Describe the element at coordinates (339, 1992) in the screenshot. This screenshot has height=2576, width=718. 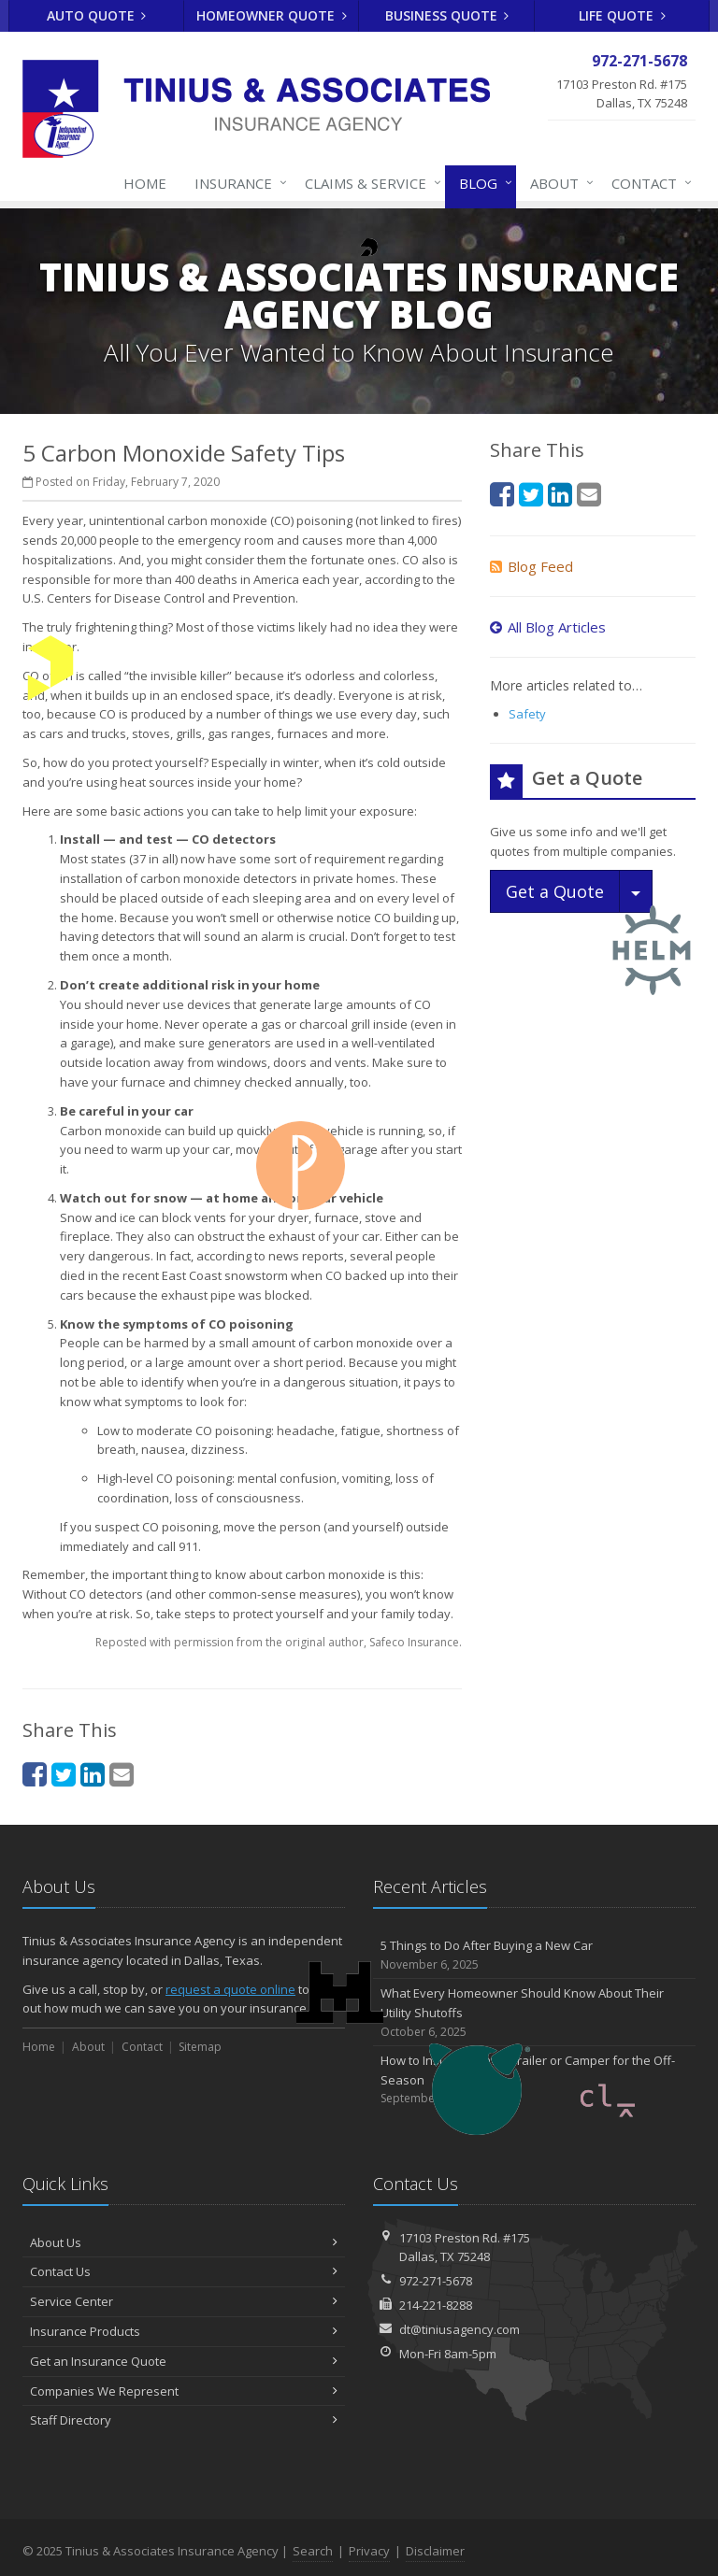
I see `Mistral AI logo` at that location.